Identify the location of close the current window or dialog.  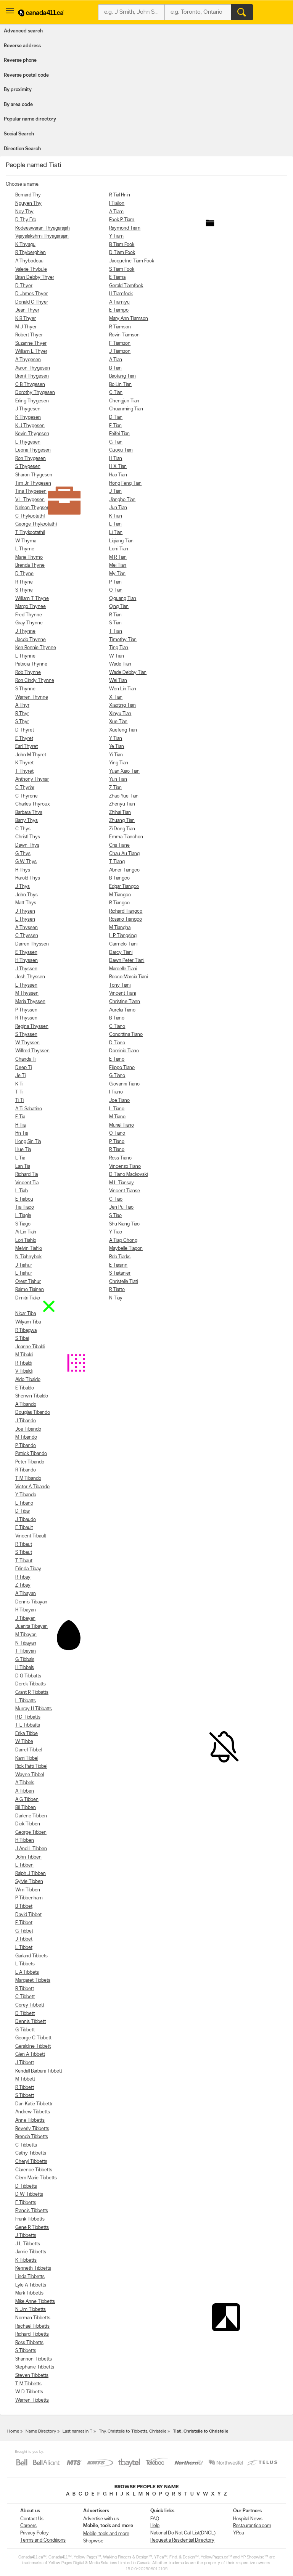
(49, 1306).